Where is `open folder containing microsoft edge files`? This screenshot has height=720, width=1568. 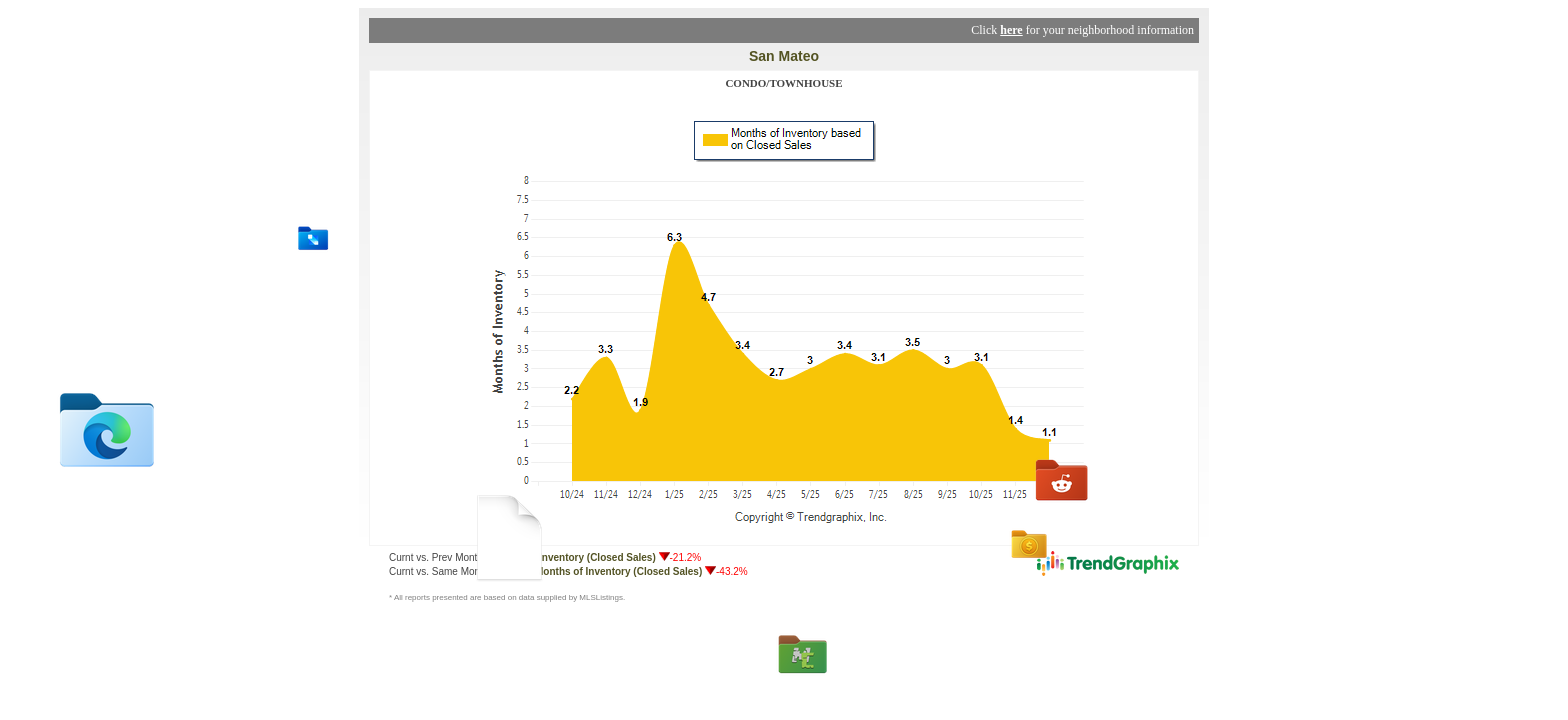 open folder containing microsoft edge files is located at coordinates (106, 432).